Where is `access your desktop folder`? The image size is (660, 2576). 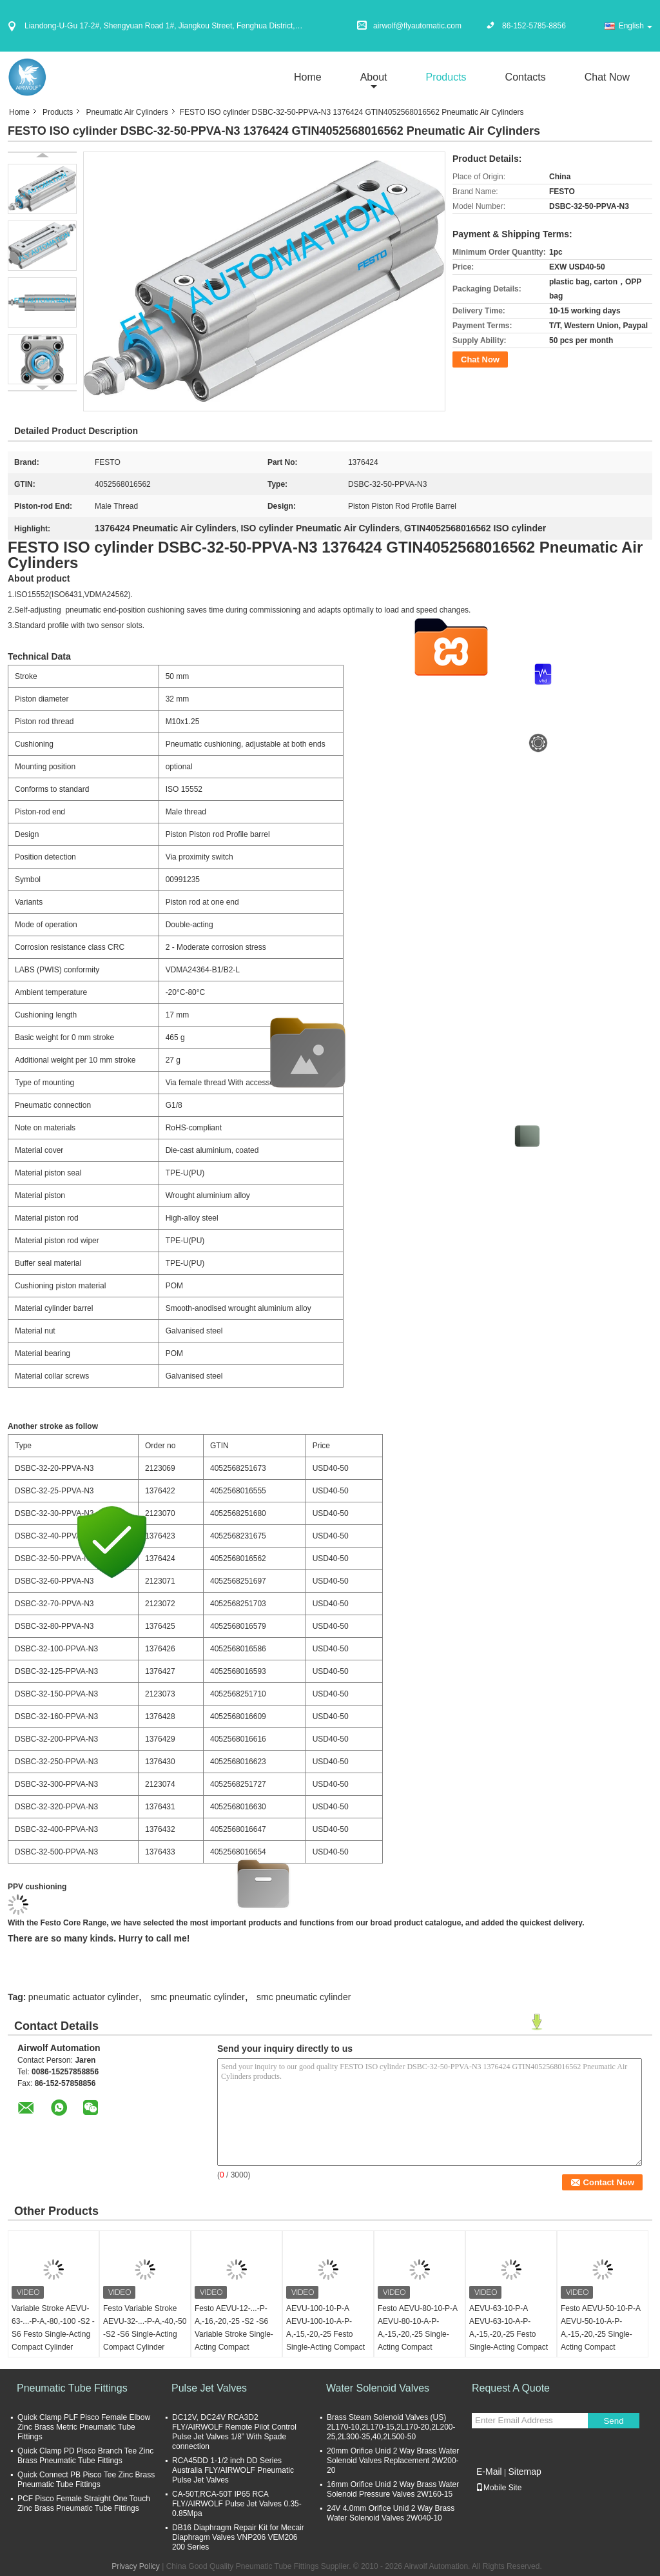 access your desktop folder is located at coordinates (527, 1136).